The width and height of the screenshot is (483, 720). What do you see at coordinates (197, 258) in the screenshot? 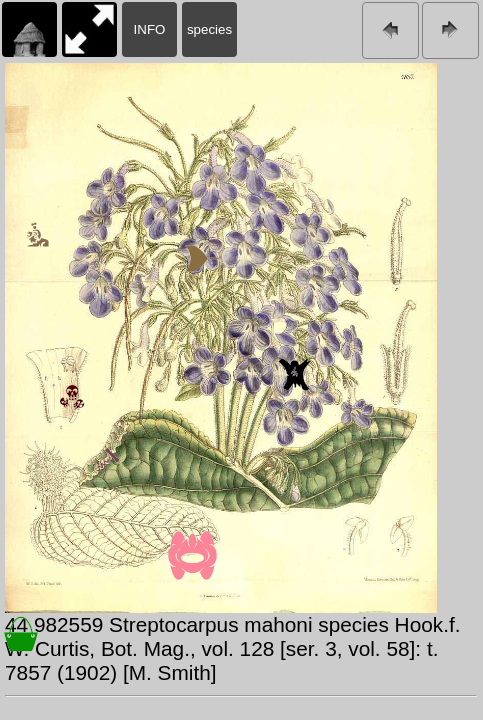
I see `represents an OR logic gate in circuit design` at bounding box center [197, 258].